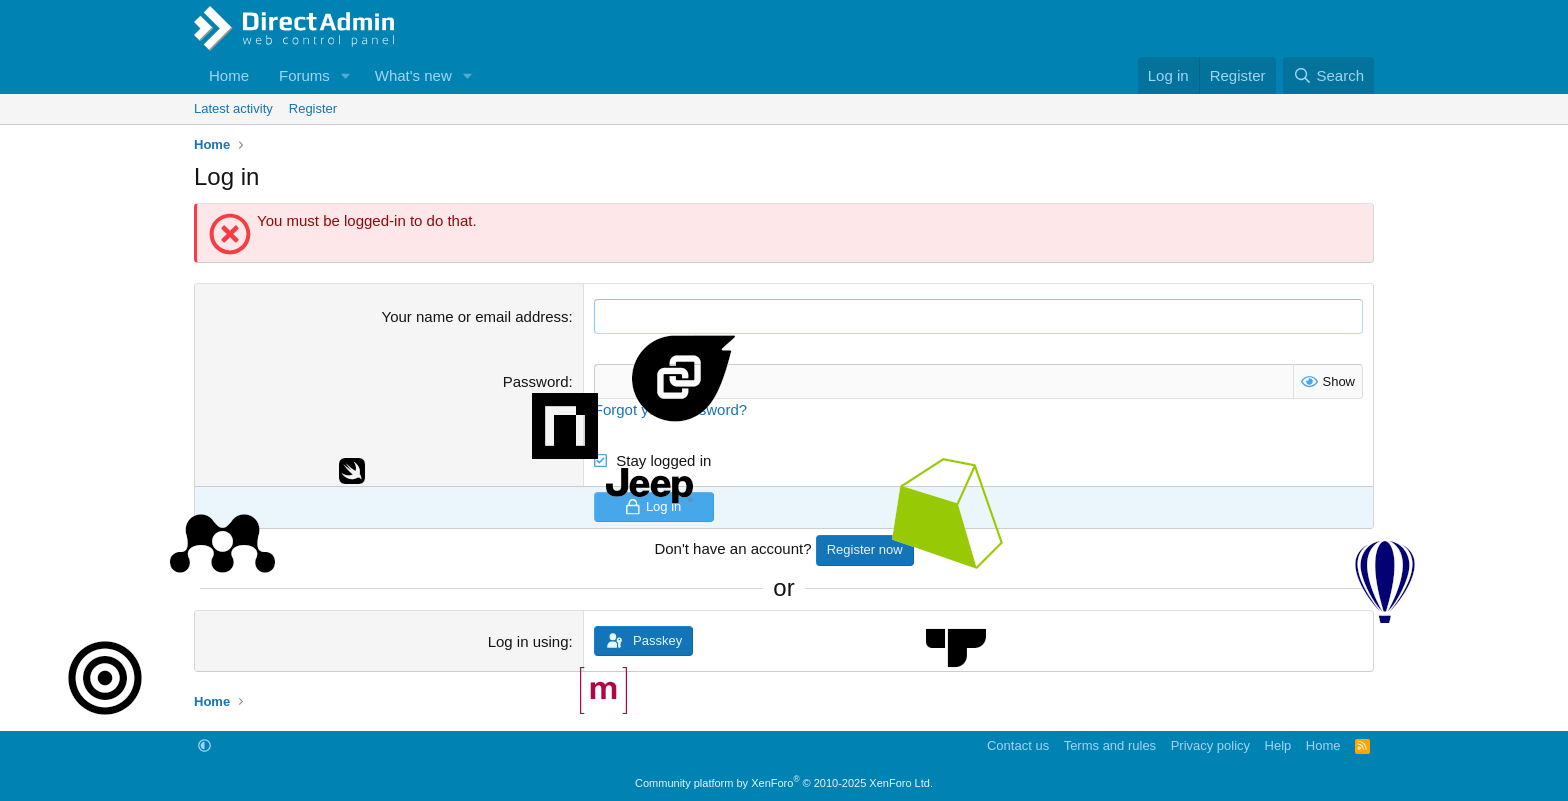 This screenshot has height=801, width=1568. I want to click on linkfire logo, so click(683, 378).